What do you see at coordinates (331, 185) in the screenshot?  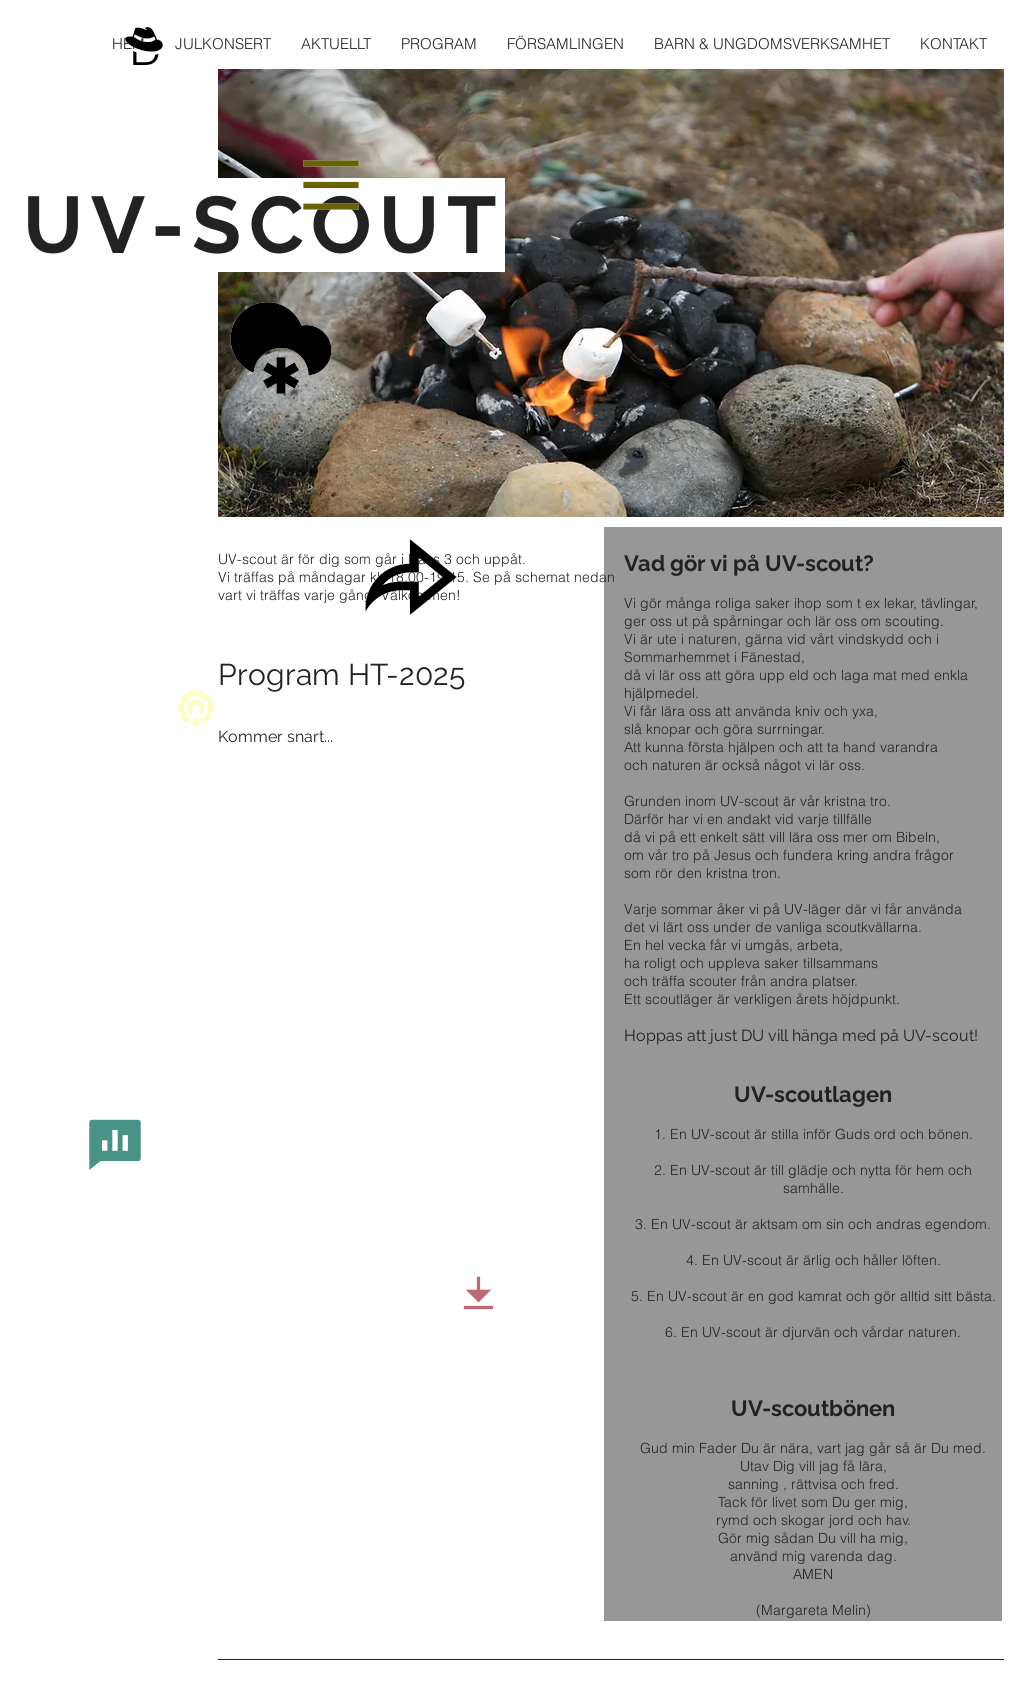 I see `open the navigation menu` at bounding box center [331, 185].